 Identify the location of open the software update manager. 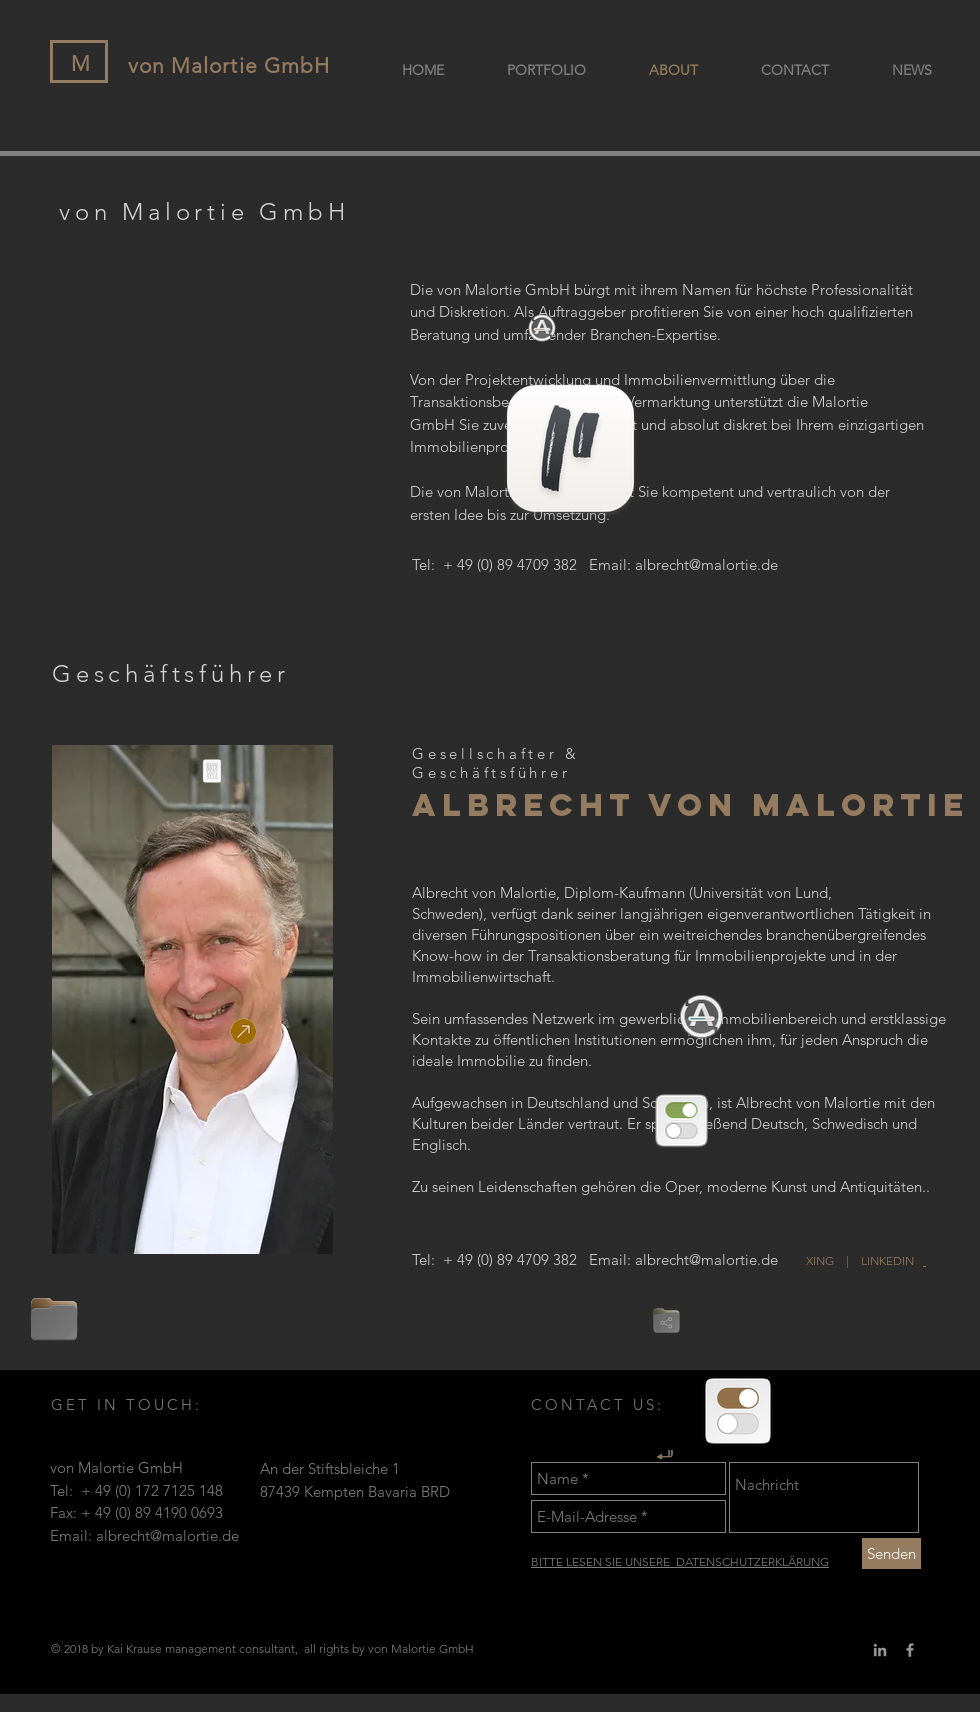
(701, 1016).